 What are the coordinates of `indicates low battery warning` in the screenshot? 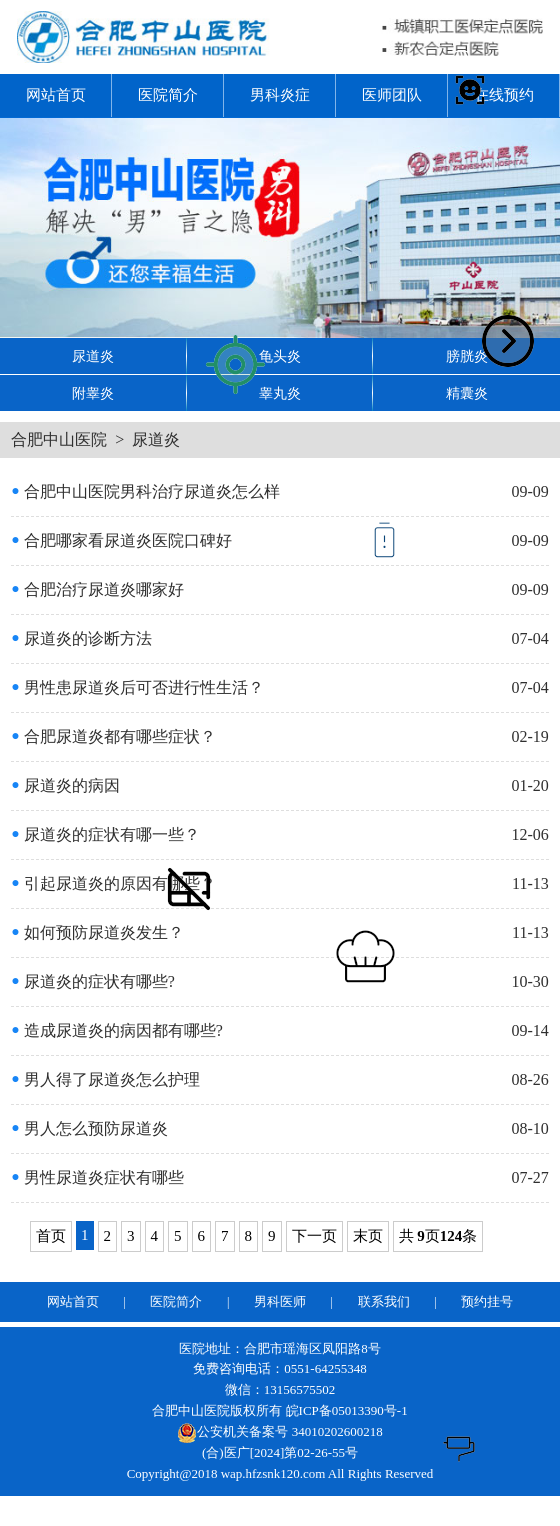 It's located at (384, 540).